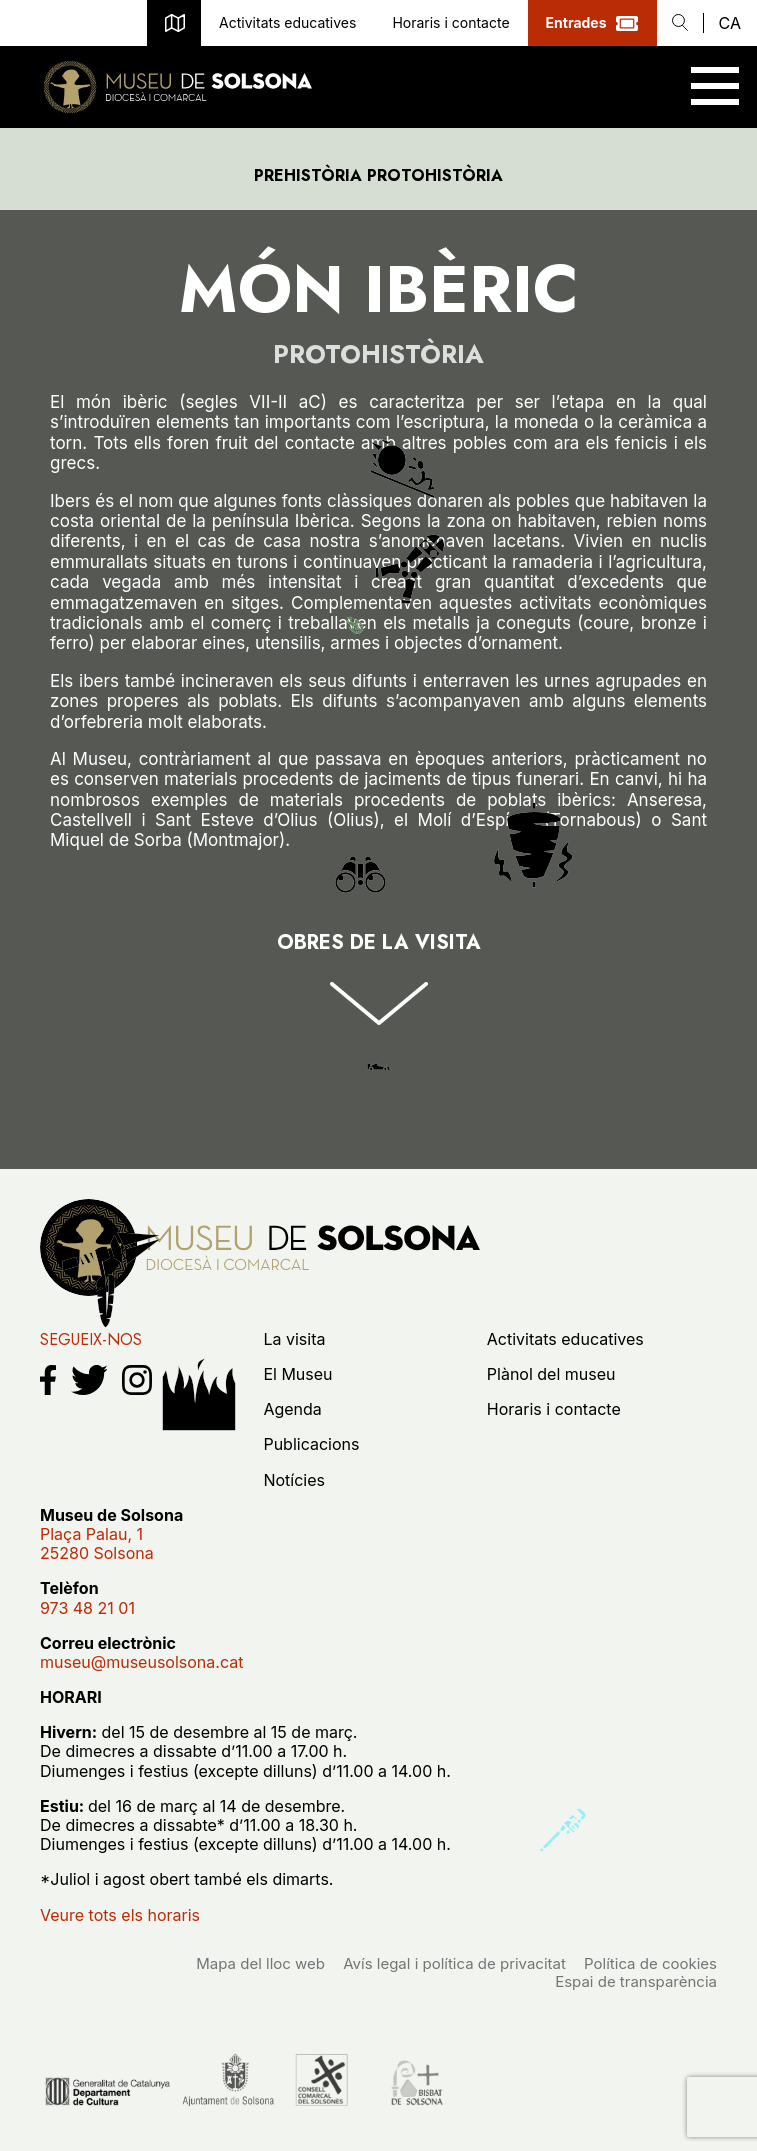  What do you see at coordinates (379, 1067) in the screenshot?
I see `access formula 1 racing game or content` at bounding box center [379, 1067].